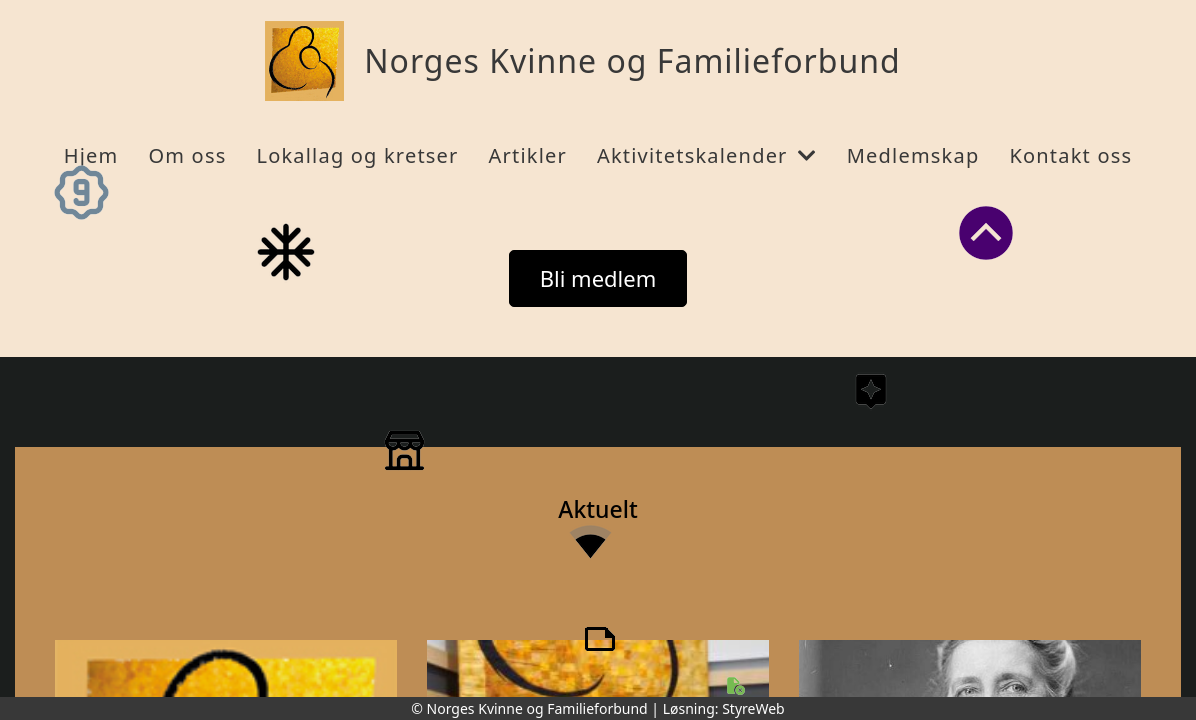 The width and height of the screenshot is (1196, 720). Describe the element at coordinates (81, 192) in the screenshot. I see `indicates rank or position number 9` at that location.